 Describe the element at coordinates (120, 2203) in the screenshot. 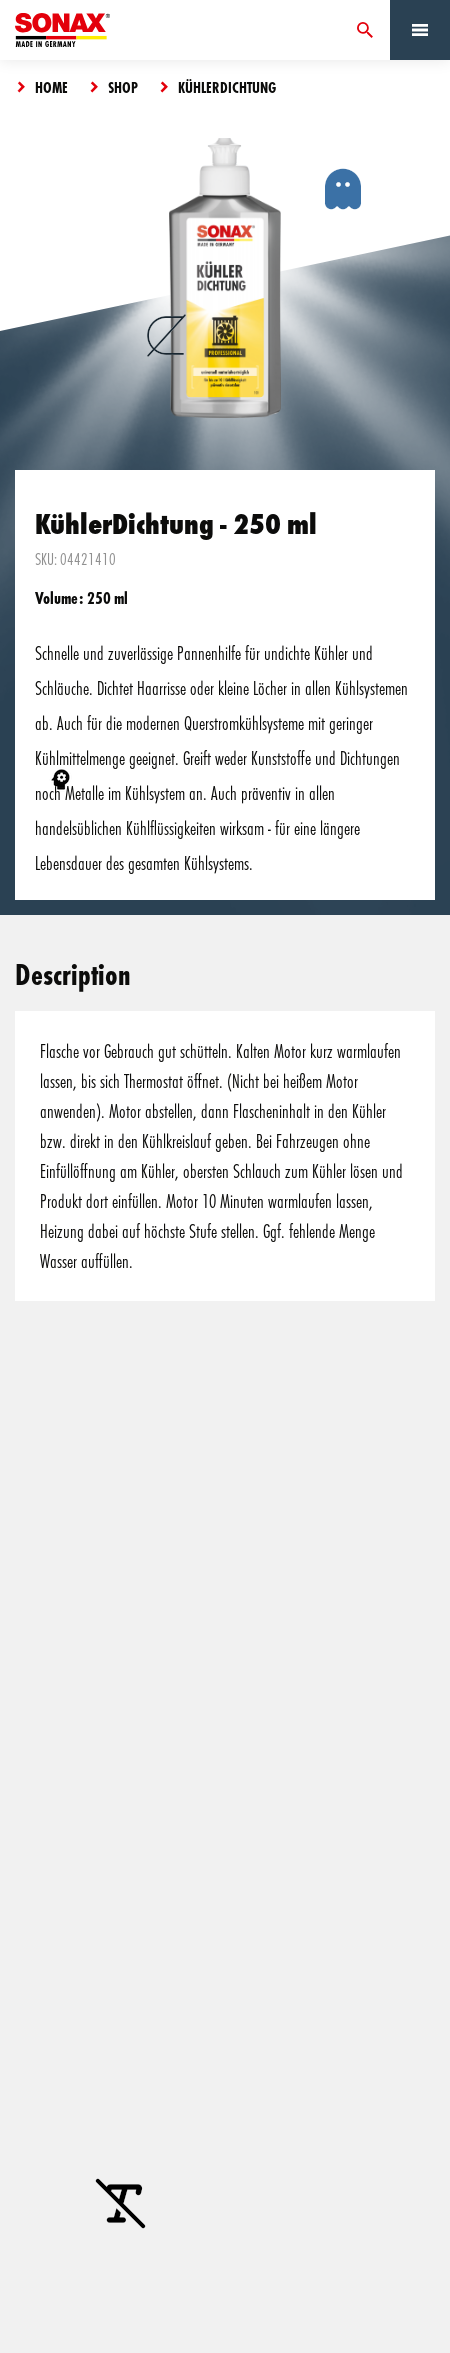

I see `clear text formatting` at that location.